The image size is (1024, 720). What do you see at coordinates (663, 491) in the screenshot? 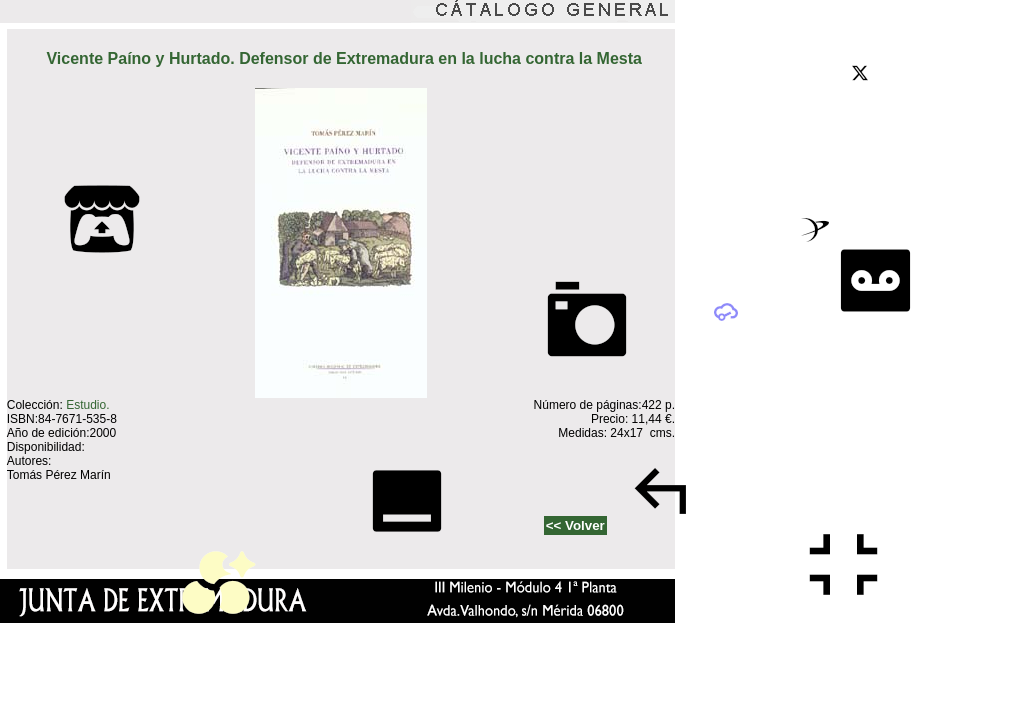
I see `reply to a message` at bounding box center [663, 491].